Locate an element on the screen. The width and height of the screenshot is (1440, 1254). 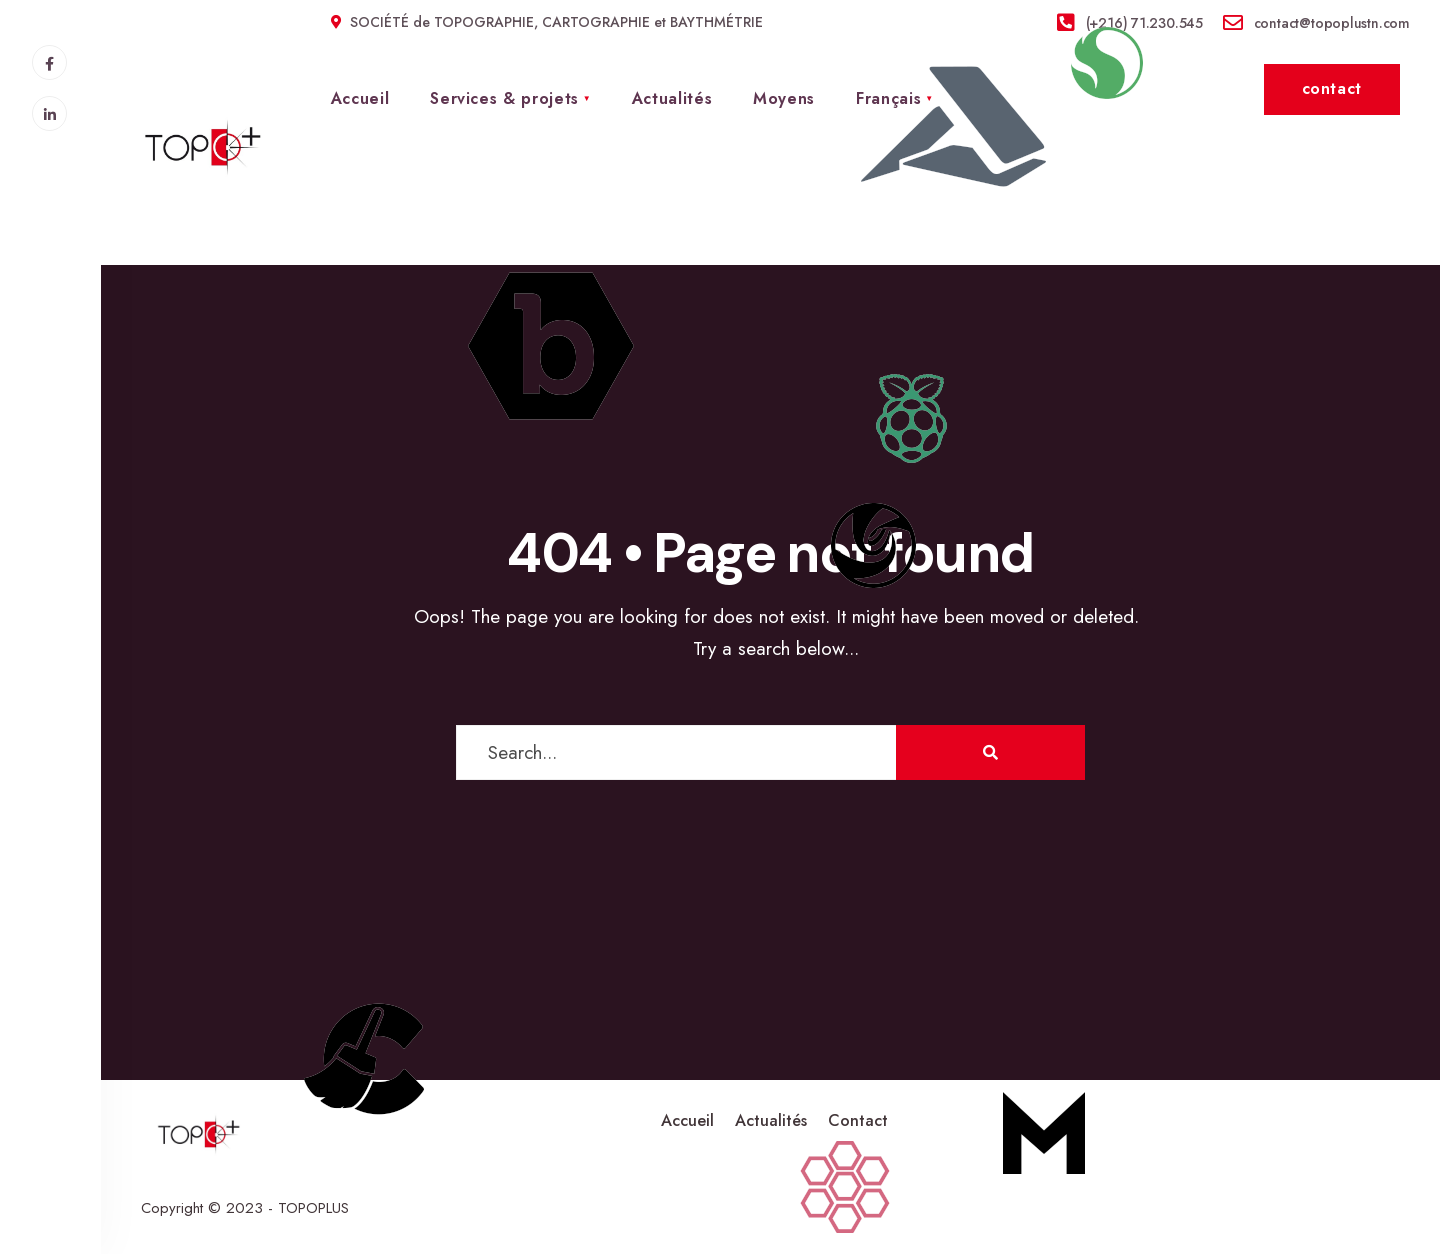
open deepin desktop environment settings is located at coordinates (873, 545).